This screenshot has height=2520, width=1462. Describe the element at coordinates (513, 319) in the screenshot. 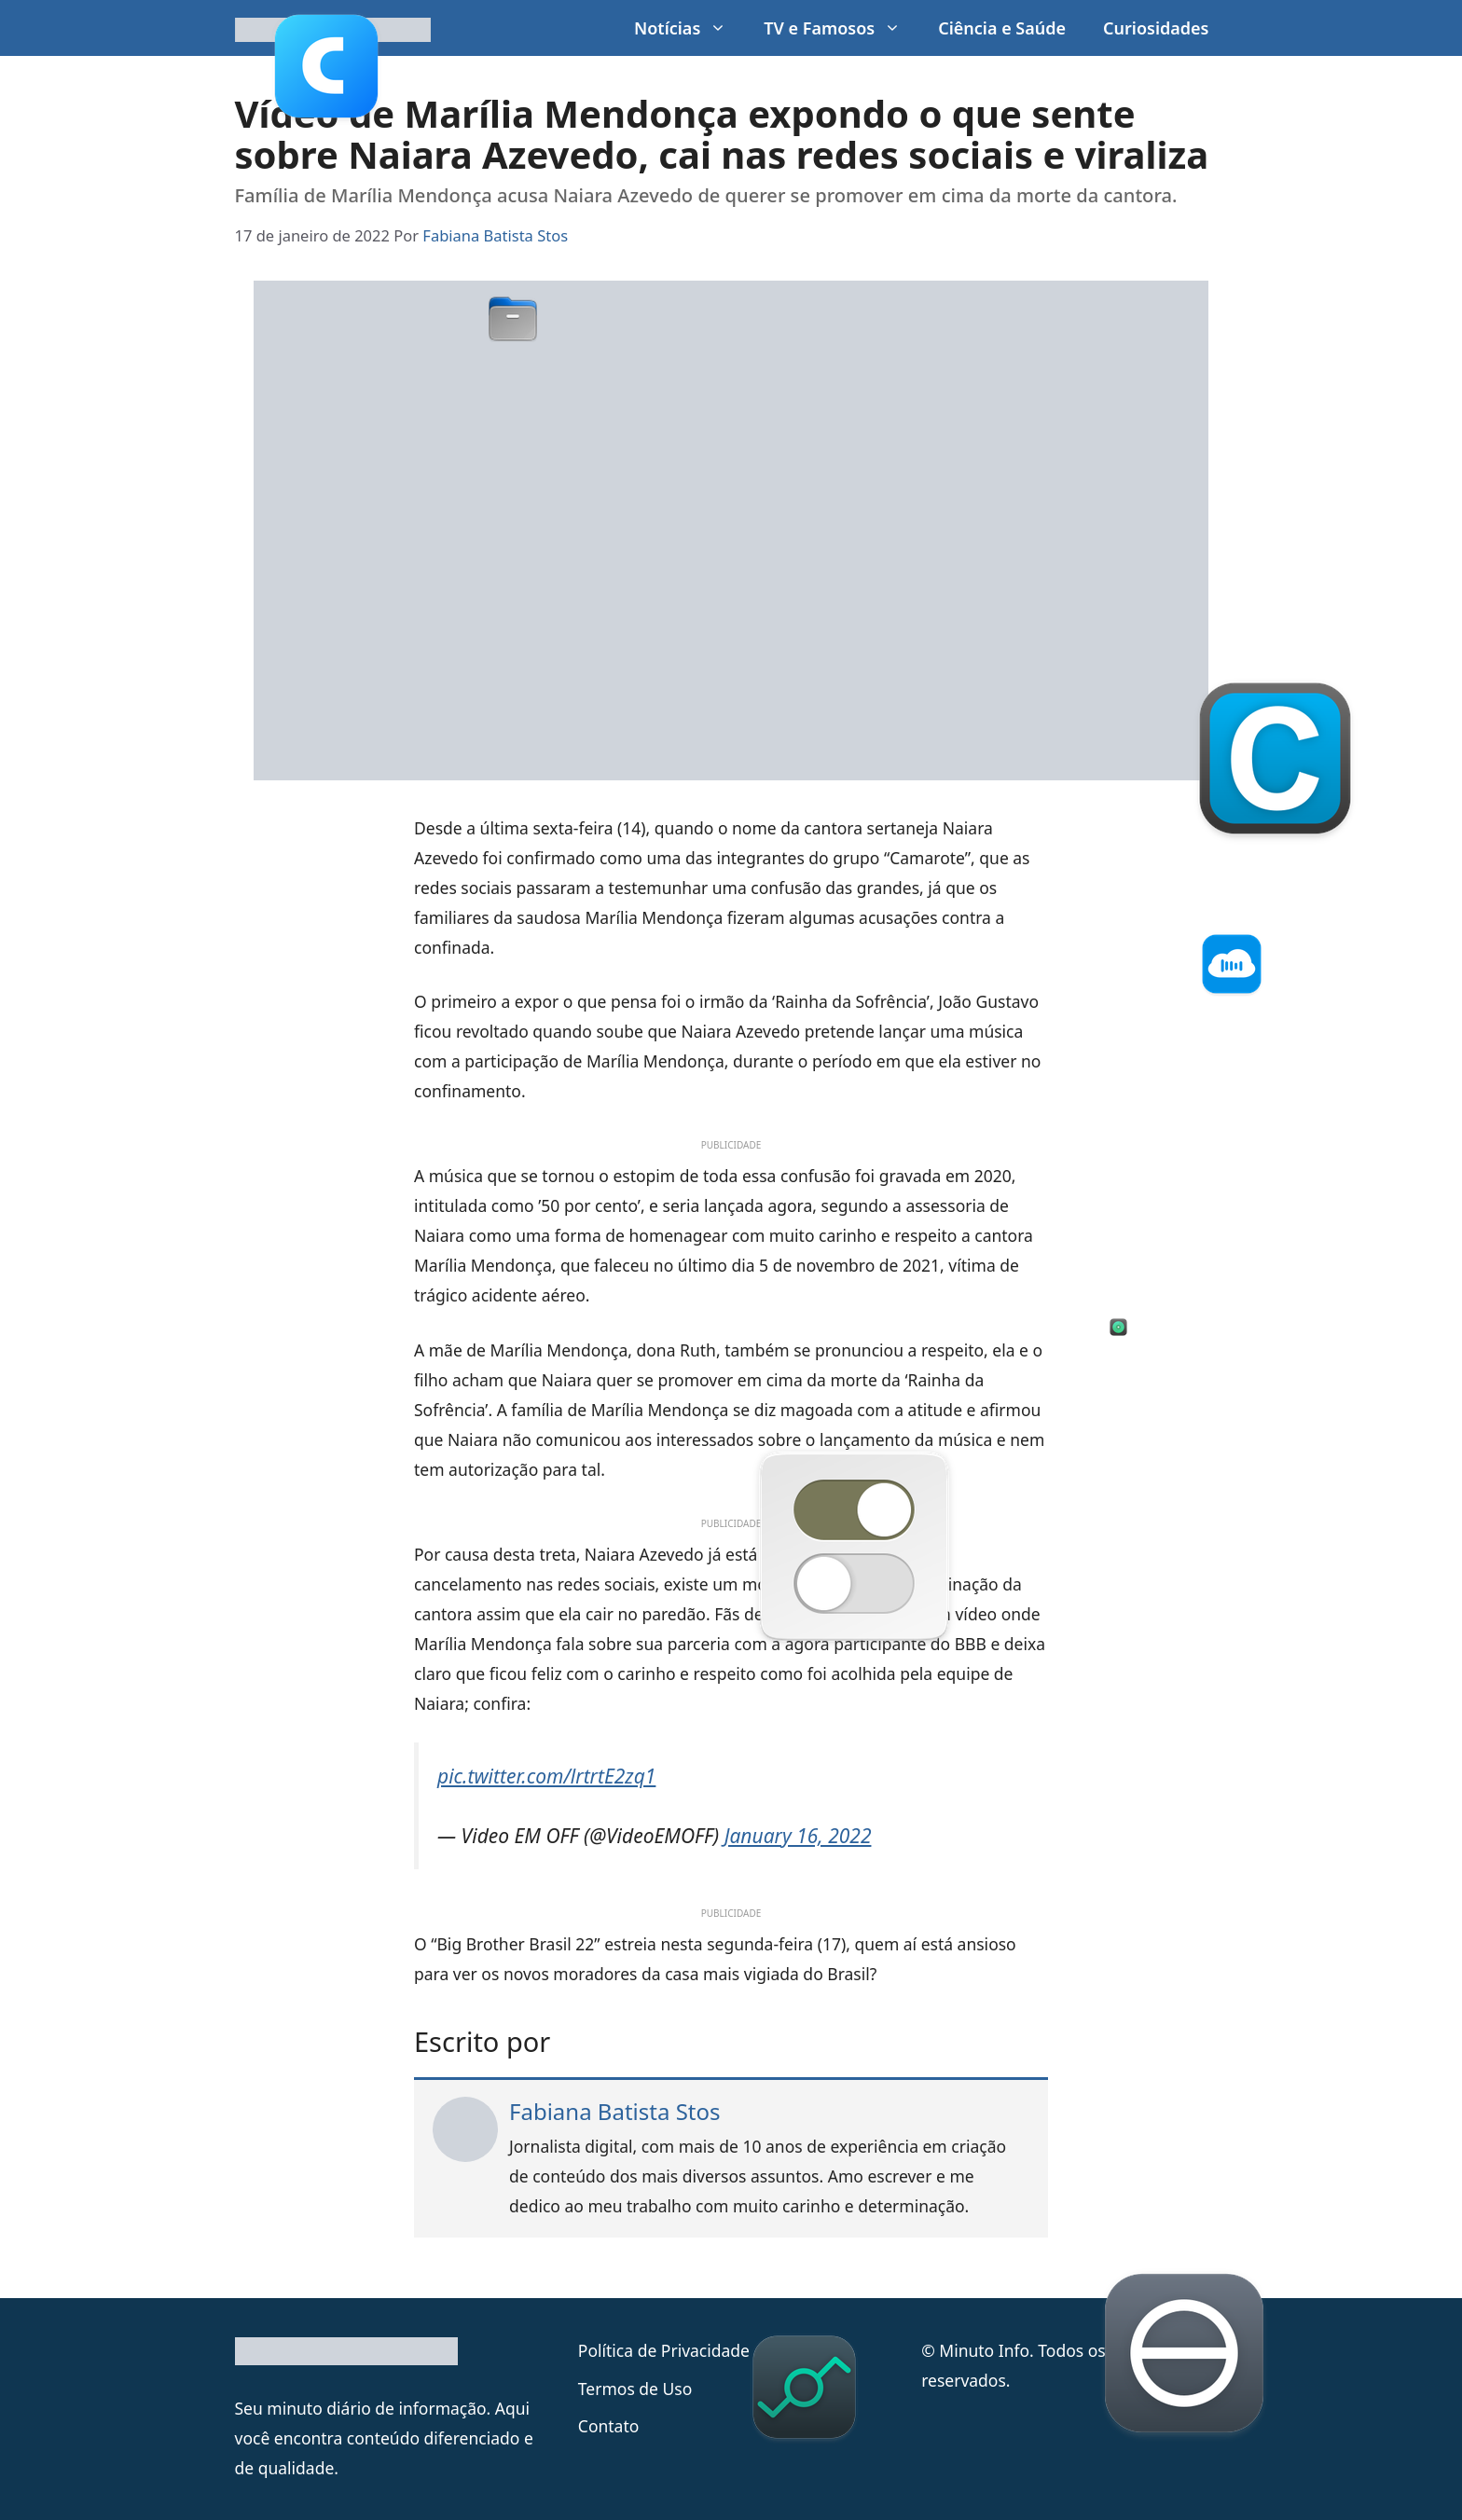

I see `open the file manager application` at that location.